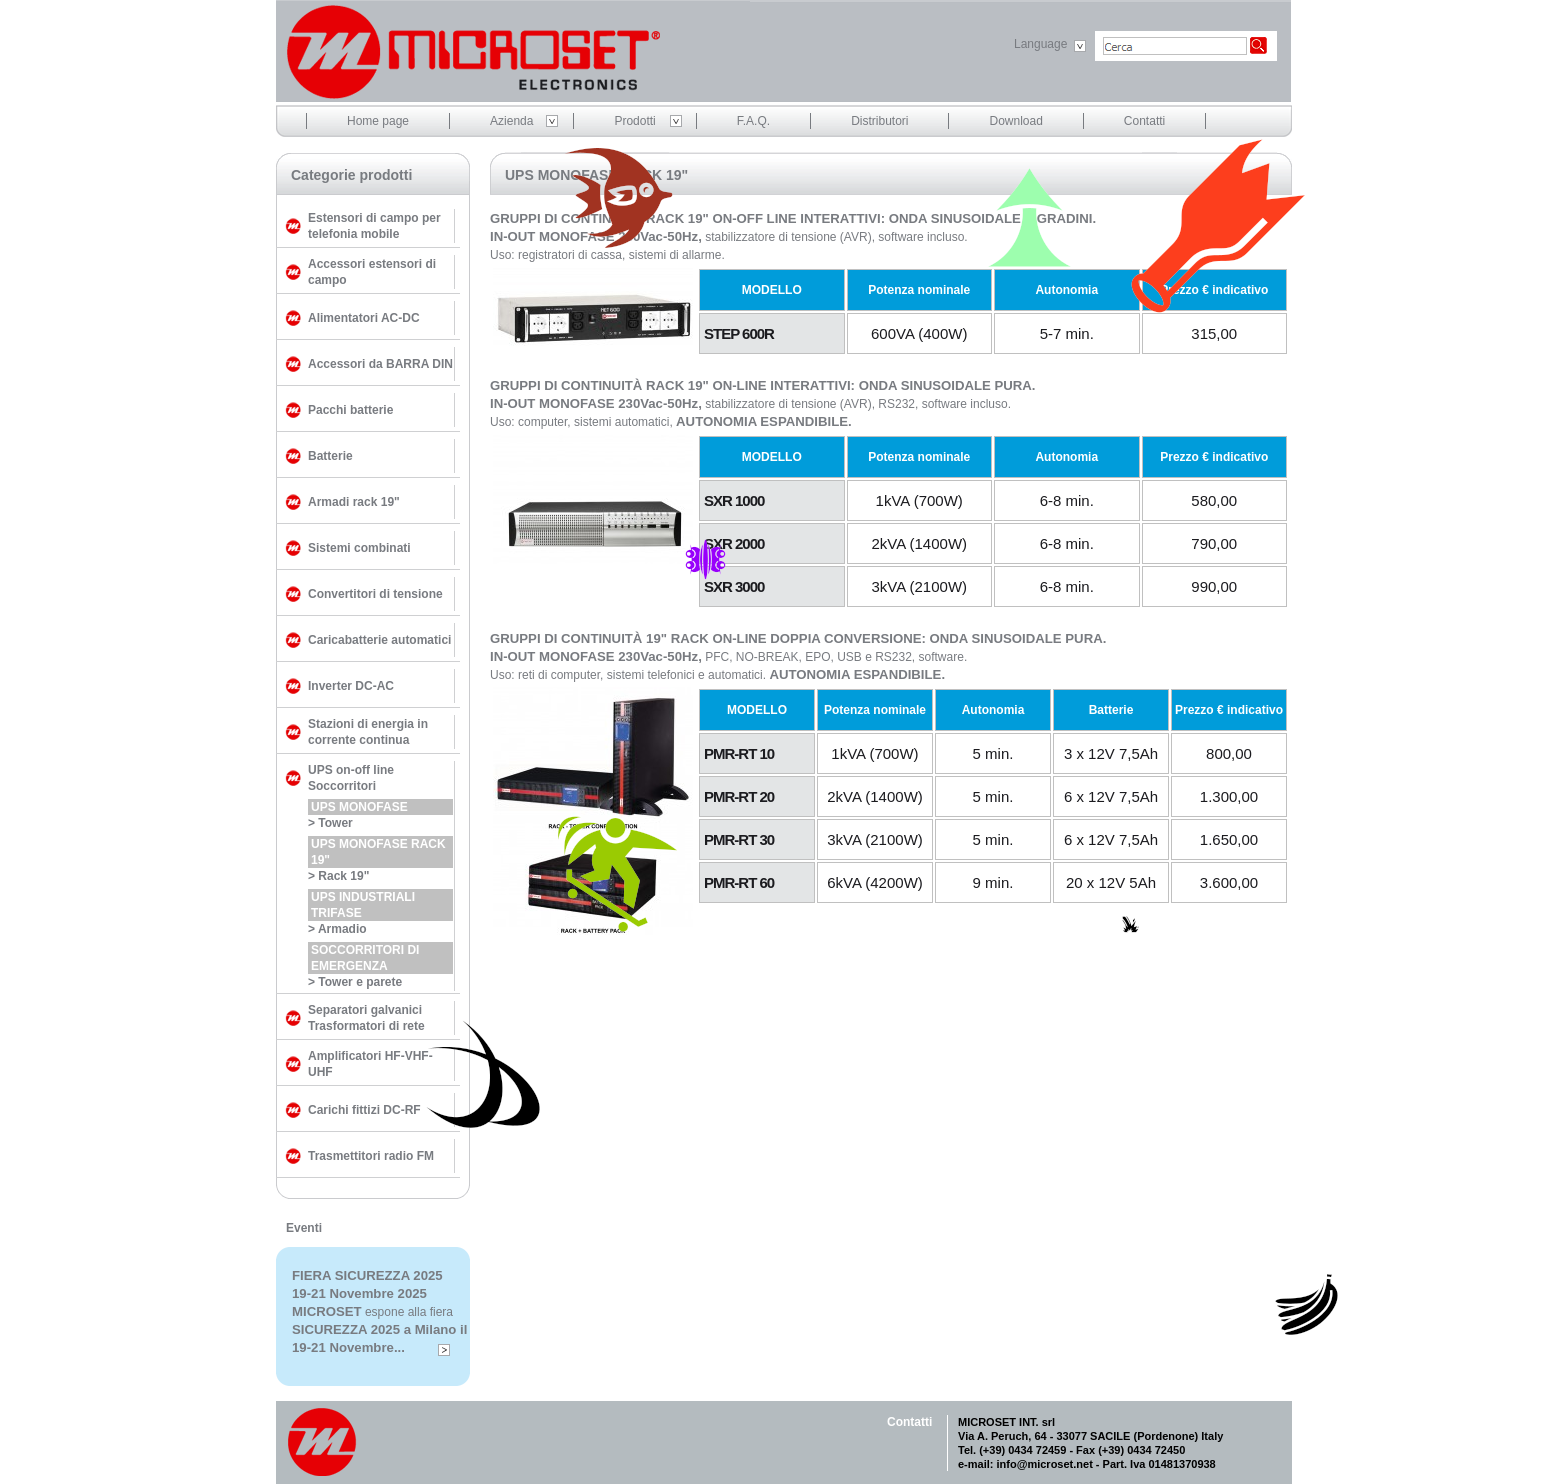 Image resolution: width=1568 pixels, height=1484 pixels. What do you see at coordinates (1216, 227) in the screenshot?
I see `indicates a broken or damaged item` at bounding box center [1216, 227].